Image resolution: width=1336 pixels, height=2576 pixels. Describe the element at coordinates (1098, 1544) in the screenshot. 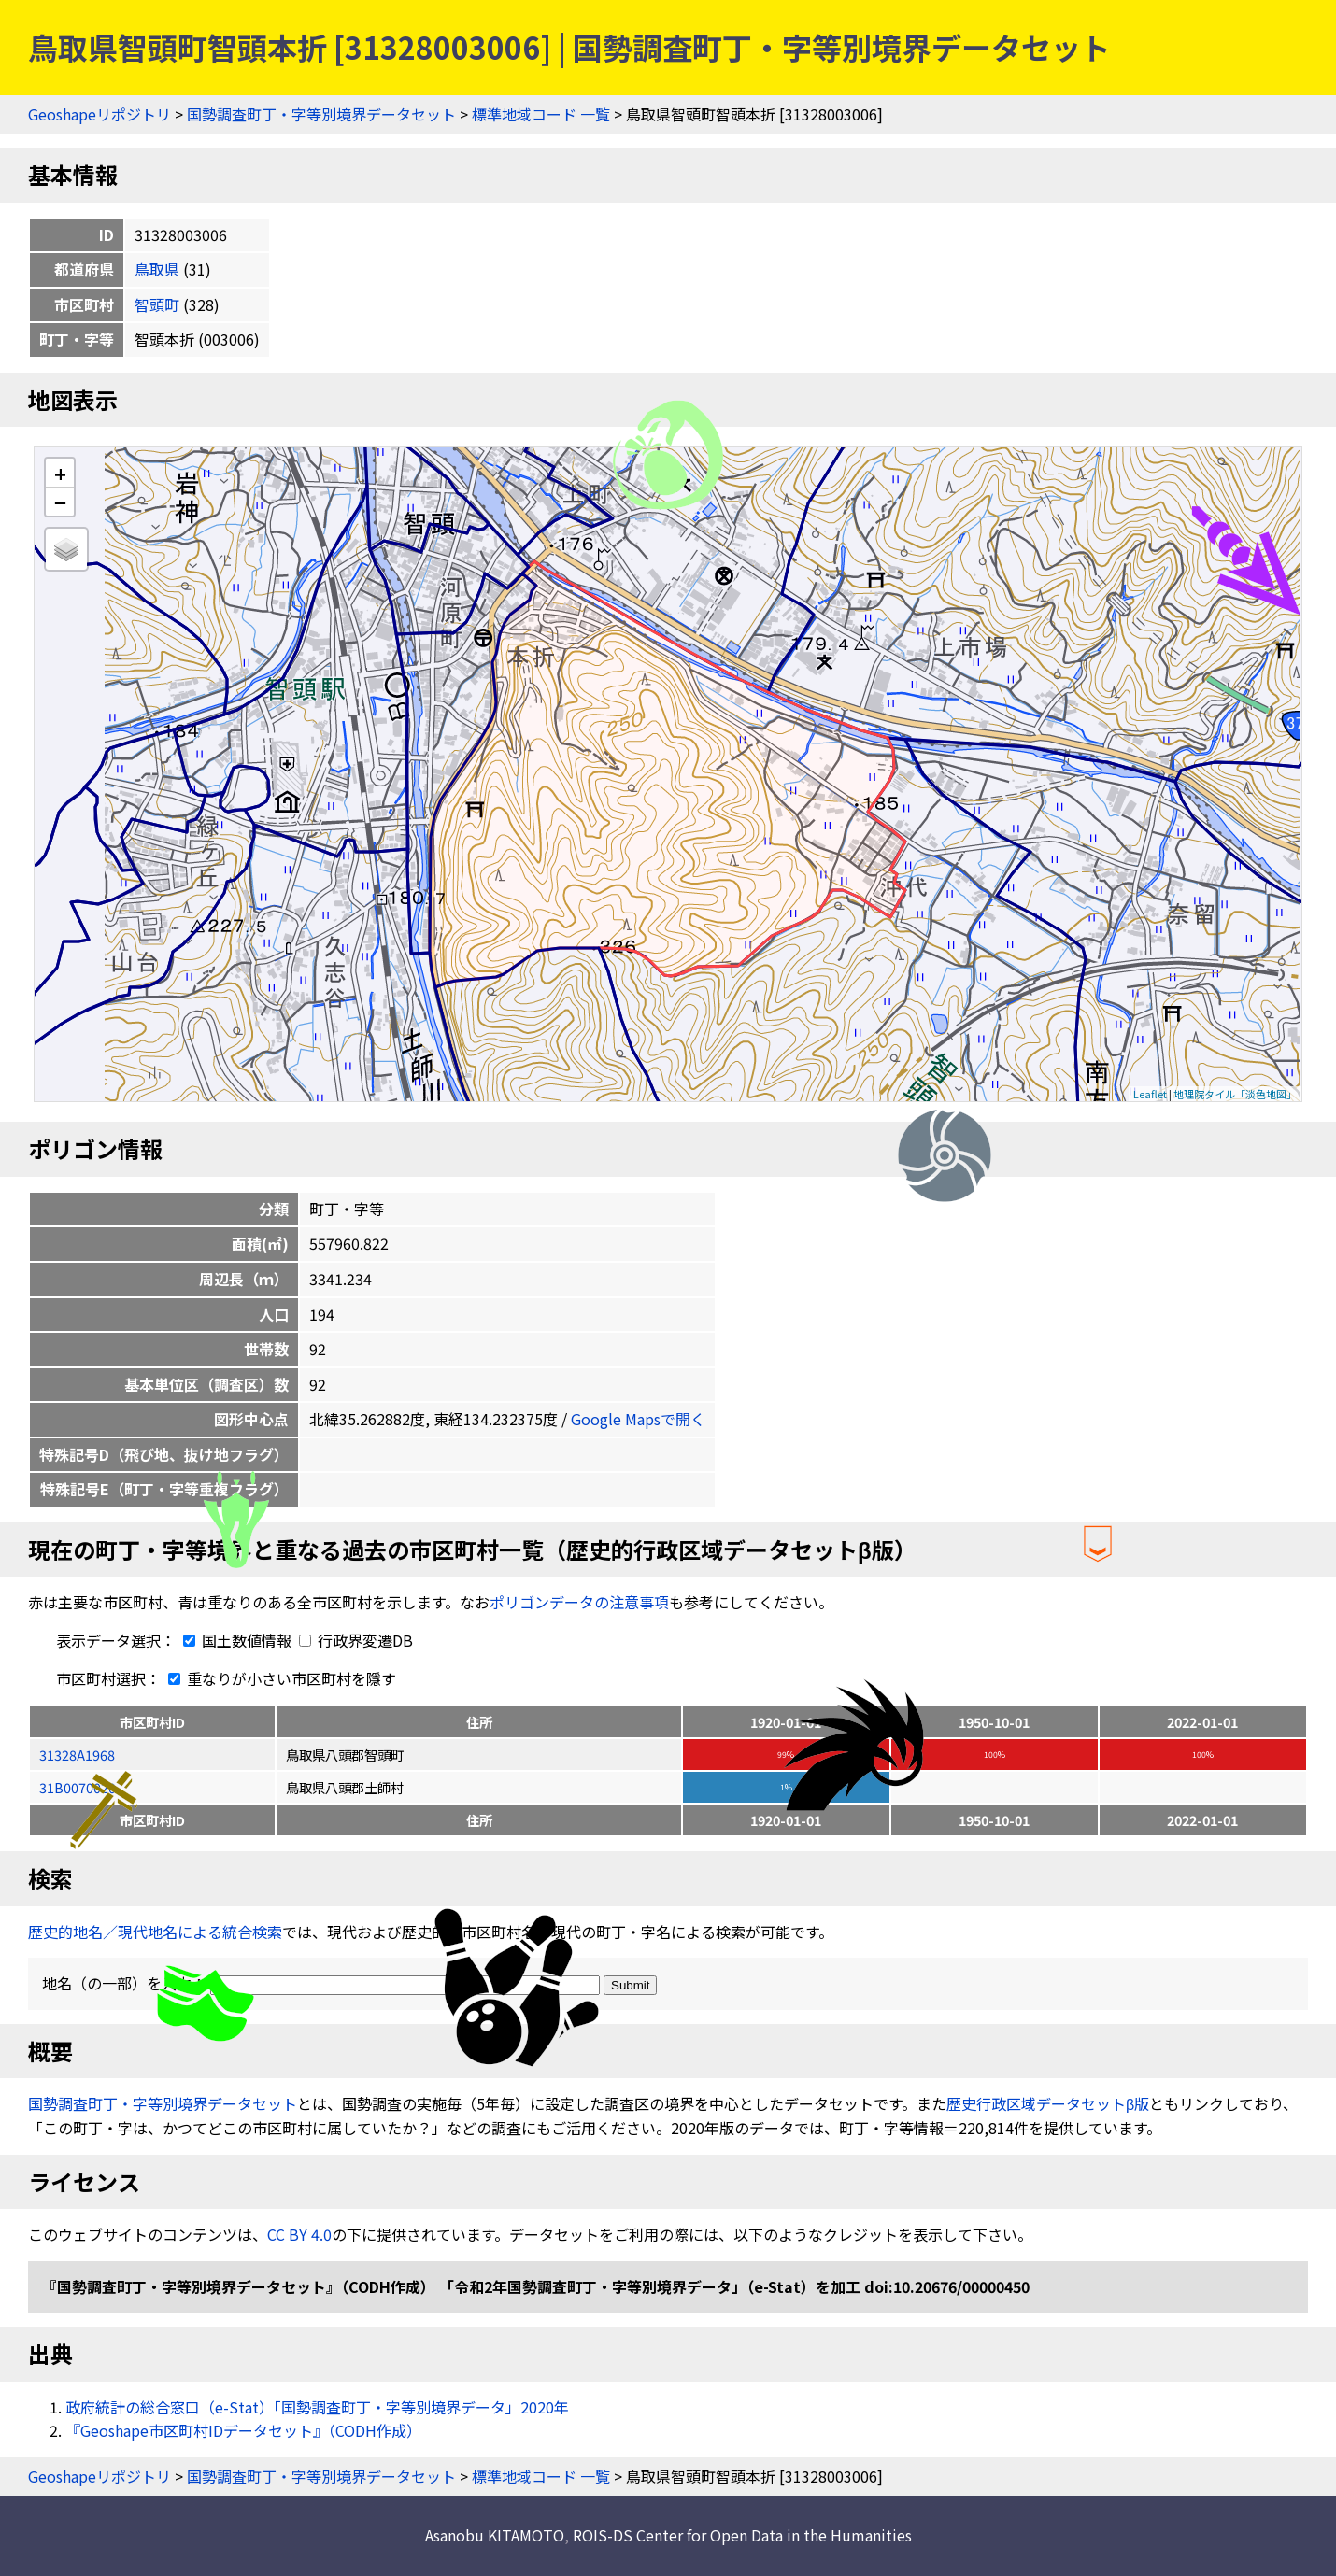

I see `indicates rank 1 or lowest tier status` at that location.